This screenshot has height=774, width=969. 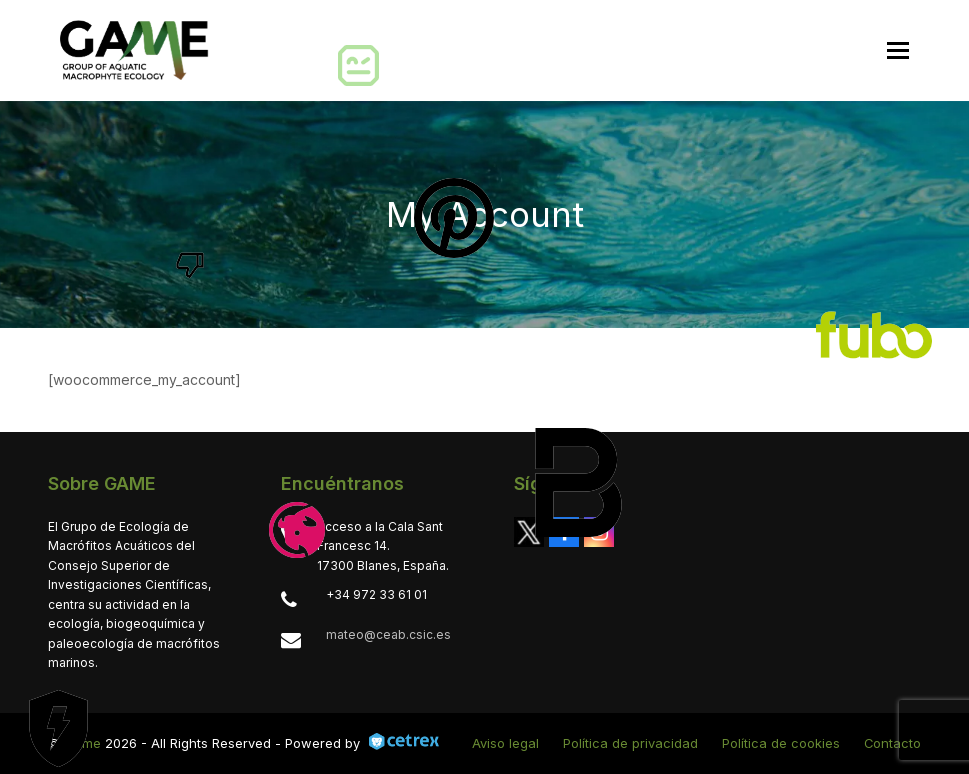 What do you see at coordinates (297, 530) in the screenshot?
I see `yaak app logo` at bounding box center [297, 530].